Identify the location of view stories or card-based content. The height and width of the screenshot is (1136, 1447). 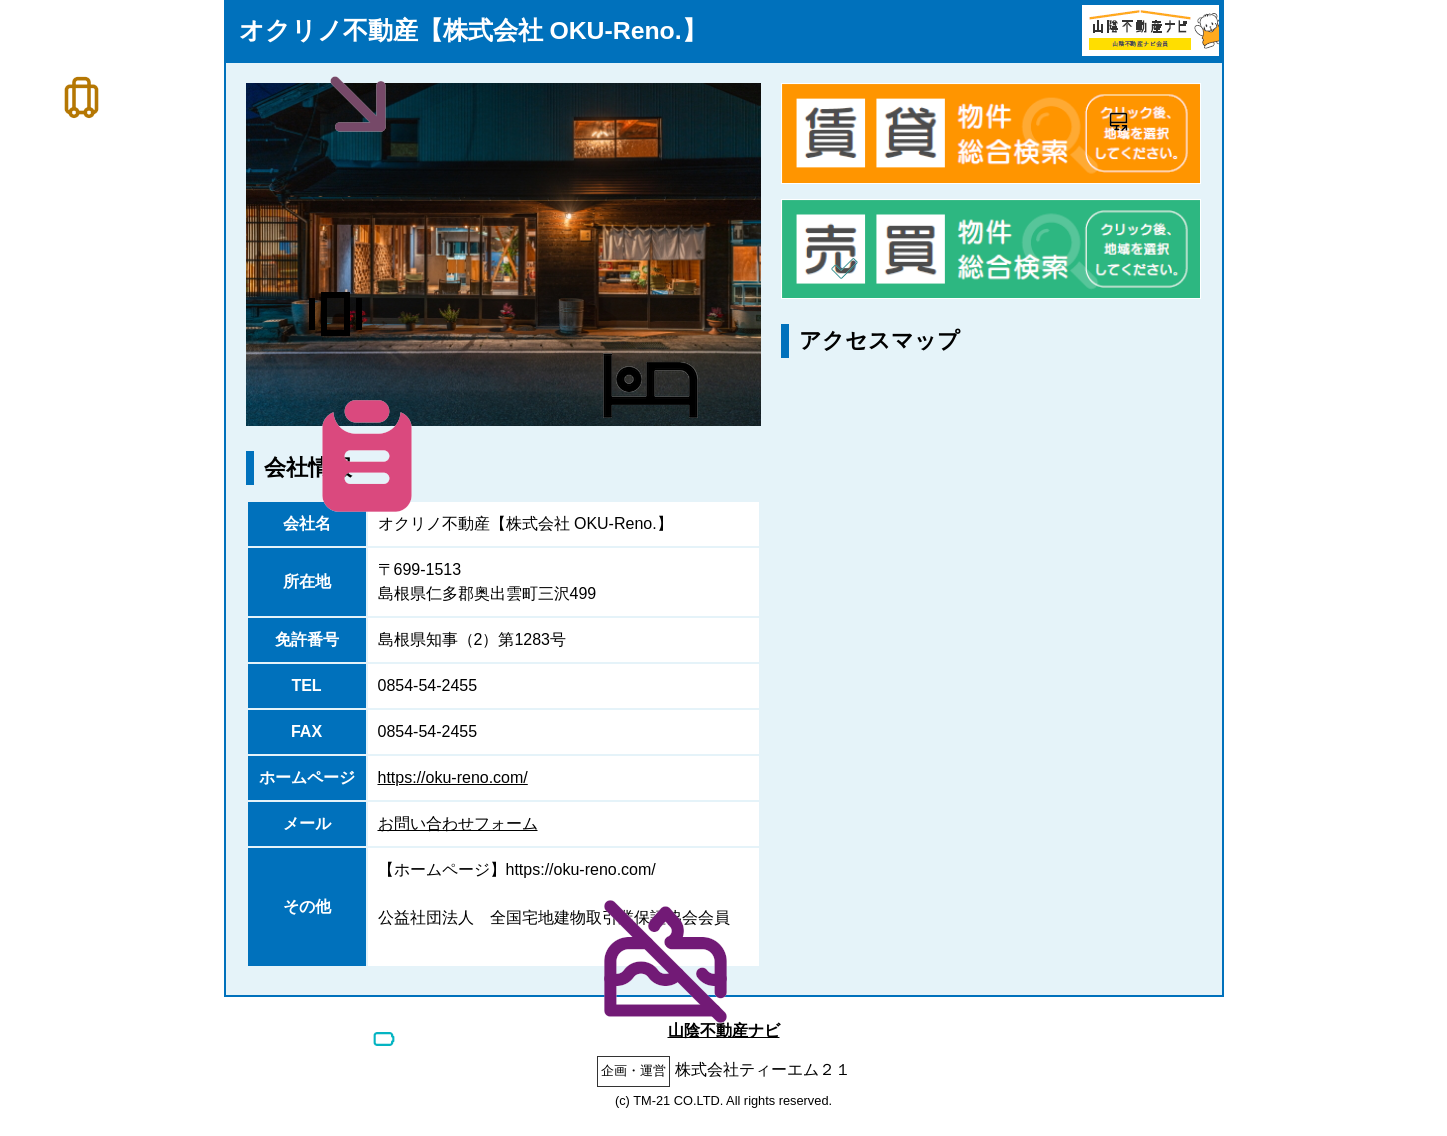
(335, 315).